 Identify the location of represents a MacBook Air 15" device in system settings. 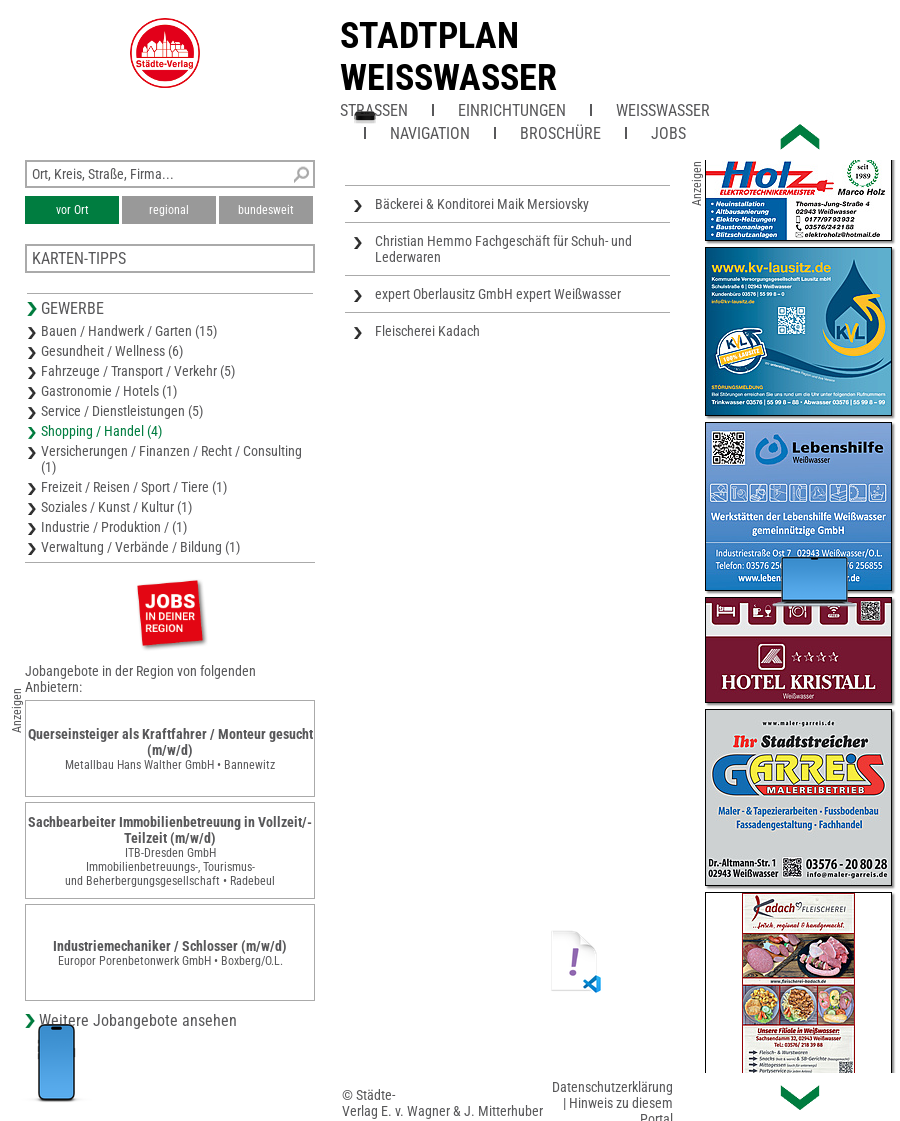
(814, 577).